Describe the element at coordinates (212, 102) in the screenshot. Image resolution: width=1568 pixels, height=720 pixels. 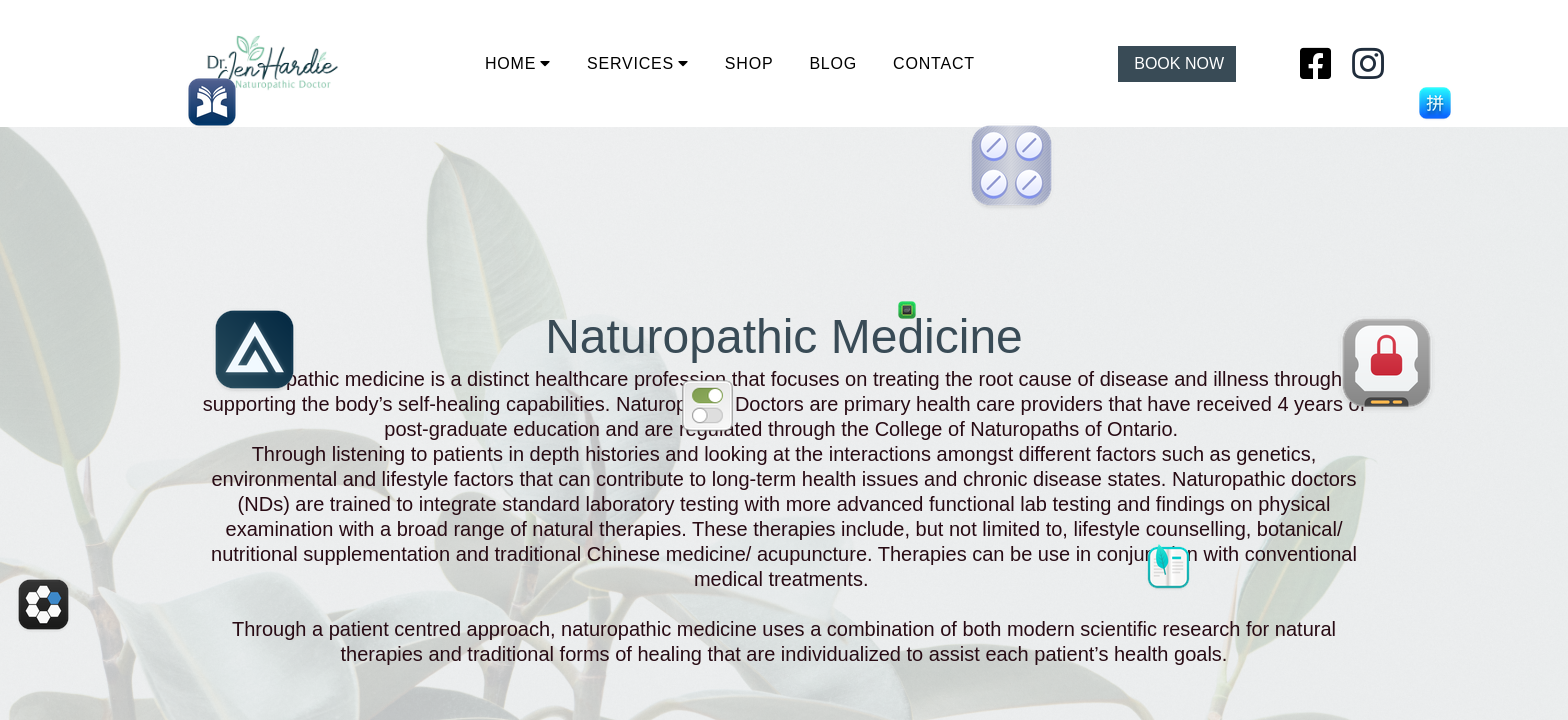
I see `open JabRef reference manager` at that location.